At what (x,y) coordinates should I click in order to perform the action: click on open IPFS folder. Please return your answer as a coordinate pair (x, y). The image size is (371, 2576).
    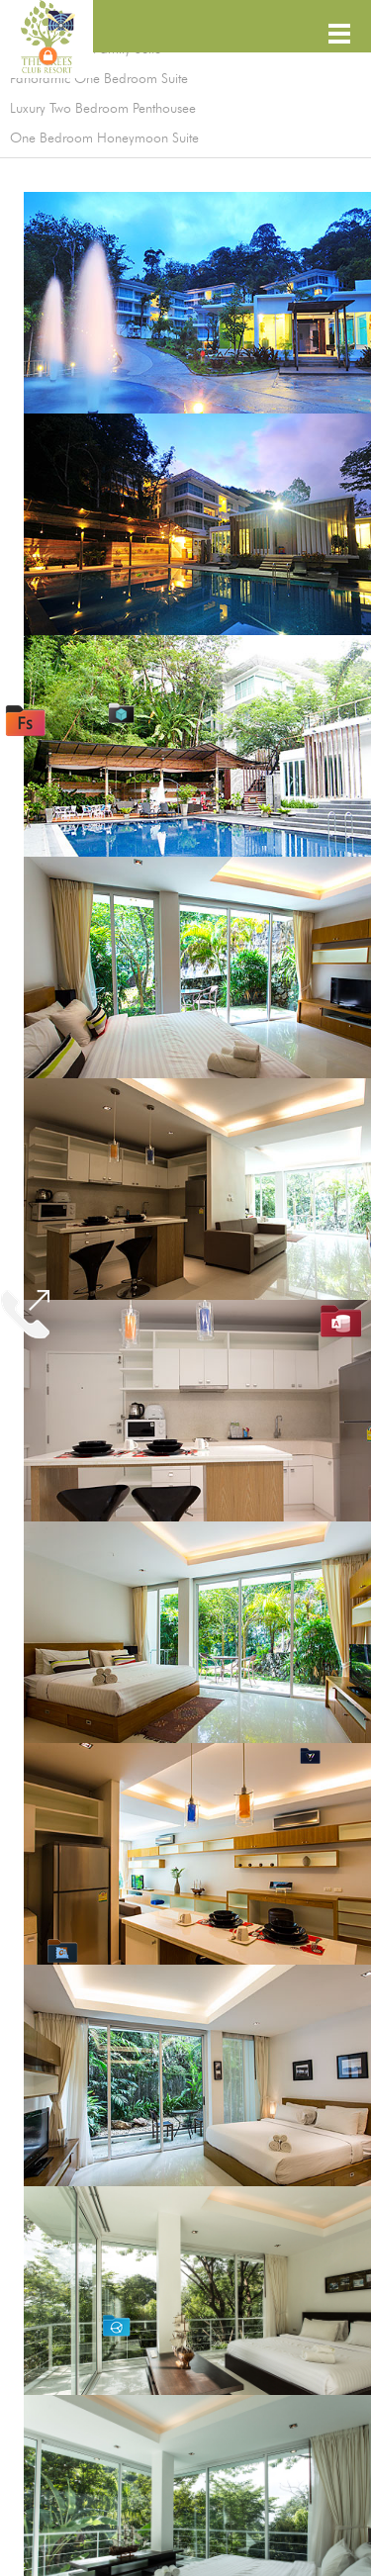
    Looking at the image, I should click on (121, 713).